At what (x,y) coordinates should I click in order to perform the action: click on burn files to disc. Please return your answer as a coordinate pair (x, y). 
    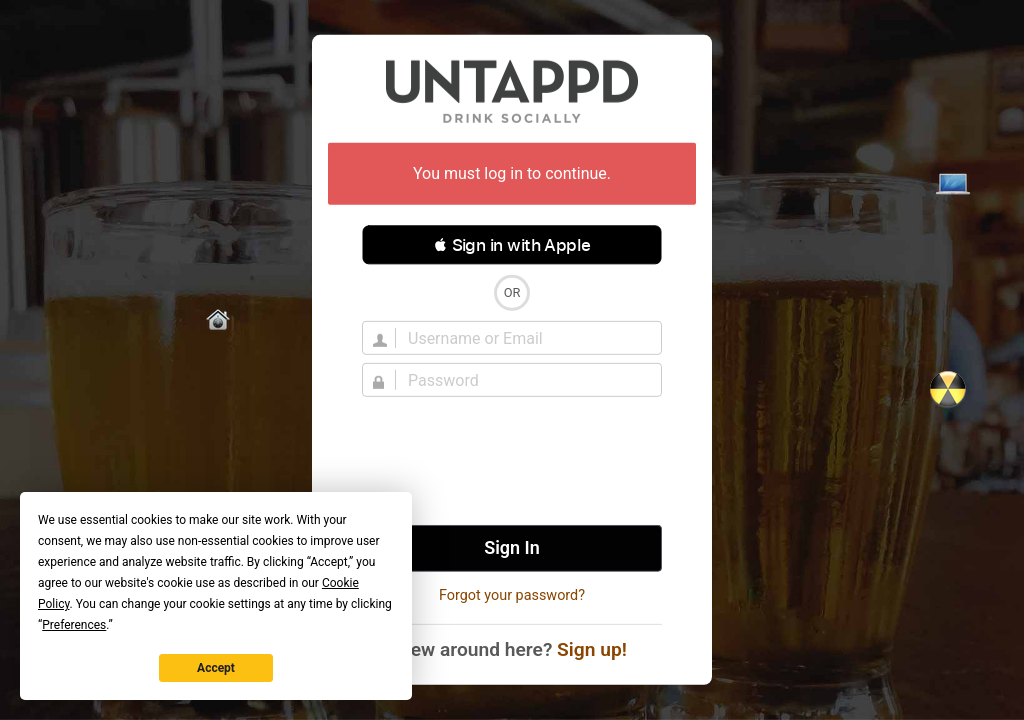
    Looking at the image, I should click on (948, 389).